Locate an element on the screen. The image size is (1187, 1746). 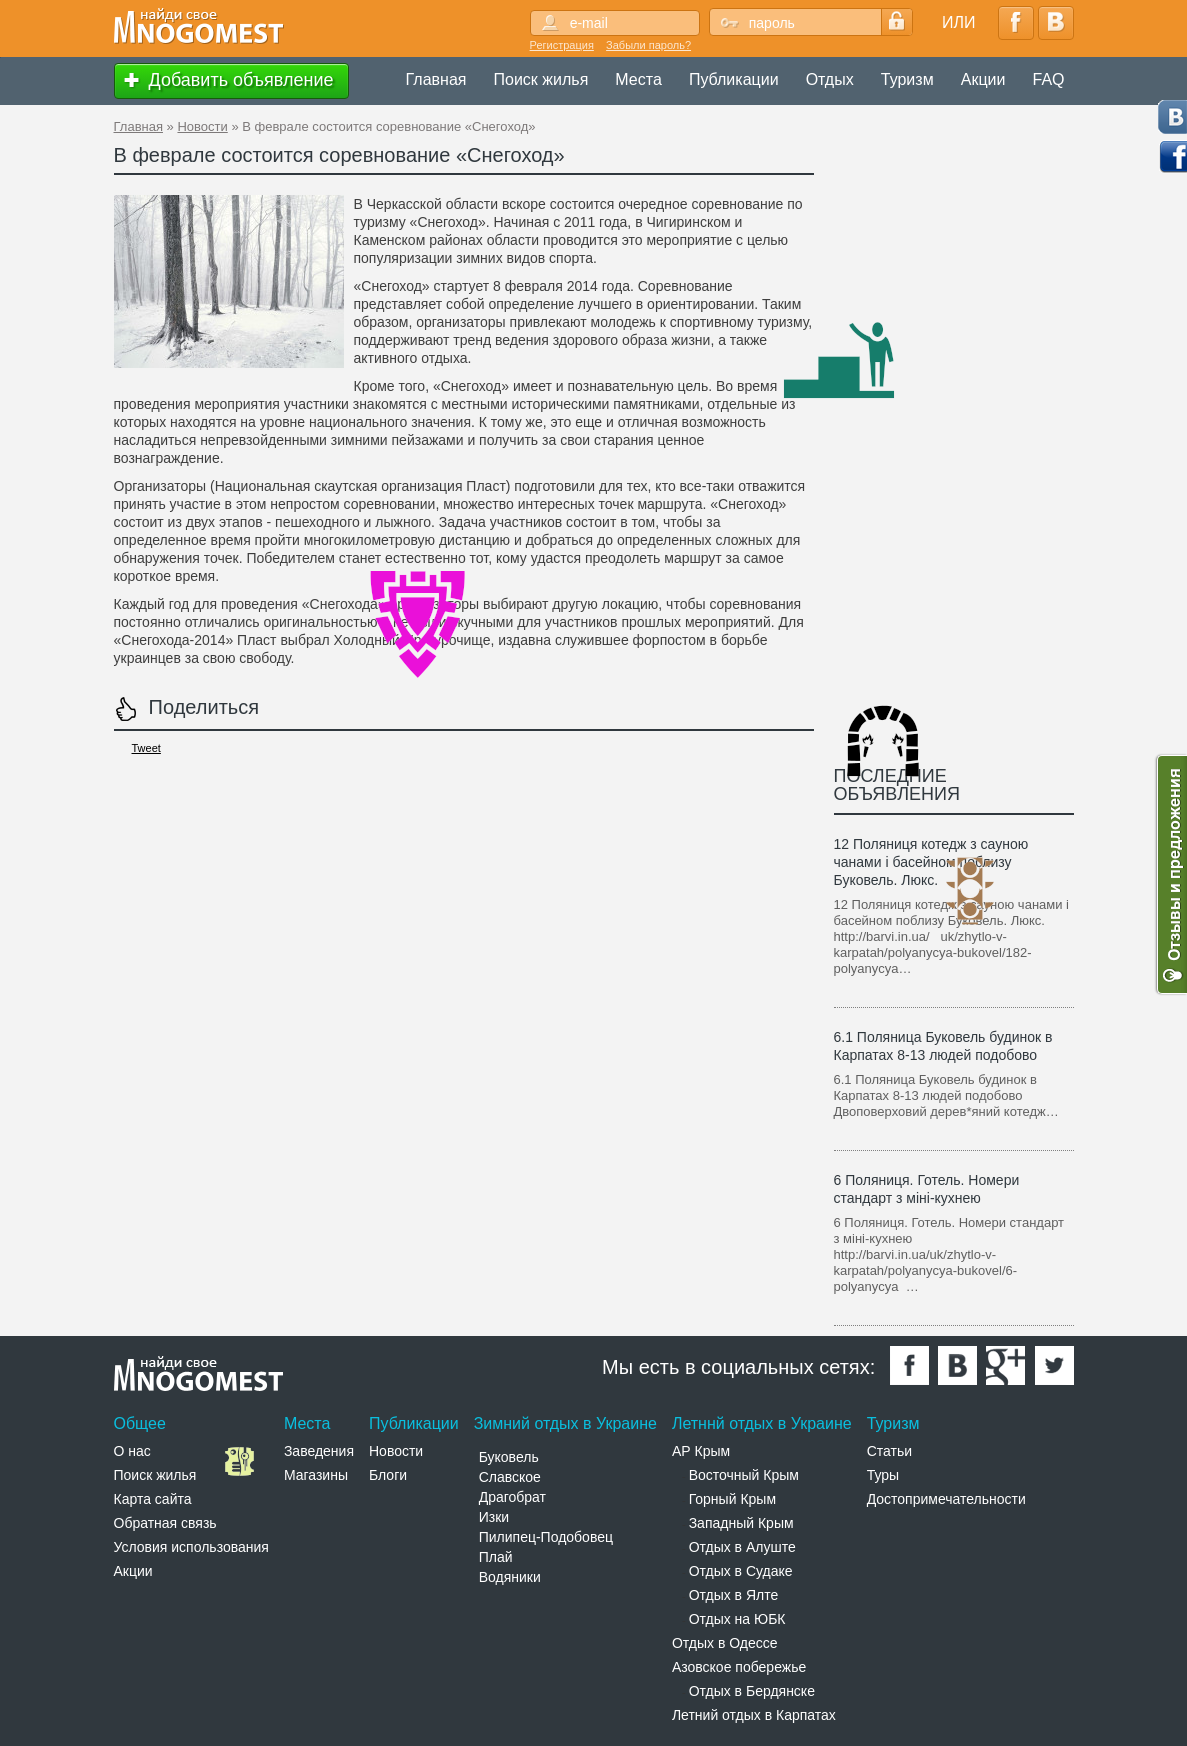
indicates third place ranking or bronze medal status is located at coordinates (839, 343).